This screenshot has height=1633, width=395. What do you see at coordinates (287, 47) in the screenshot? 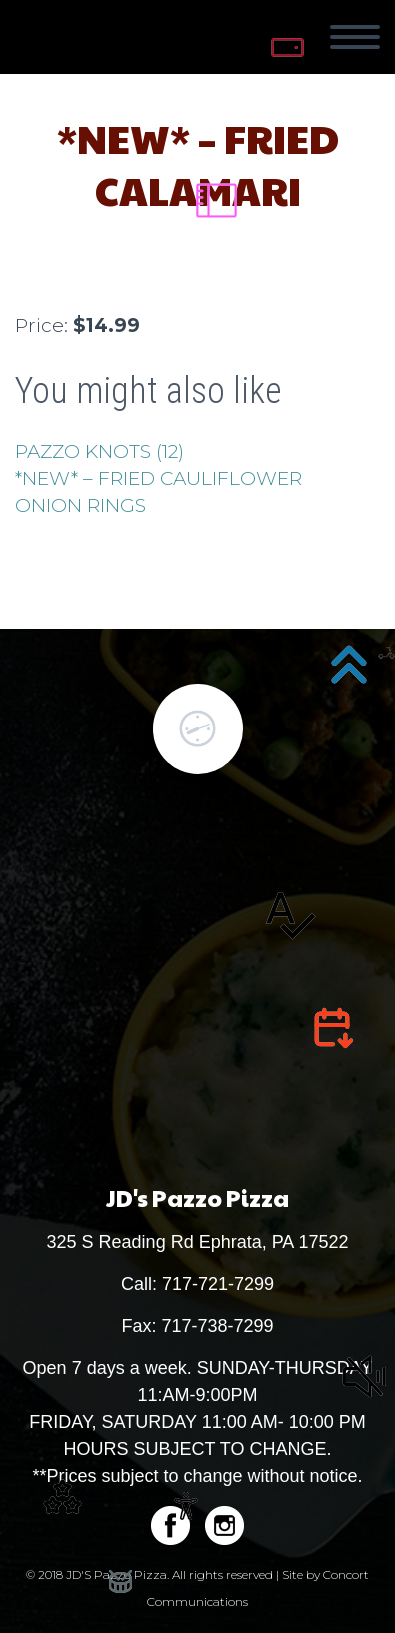
I see `access storage or disk drive settings` at bounding box center [287, 47].